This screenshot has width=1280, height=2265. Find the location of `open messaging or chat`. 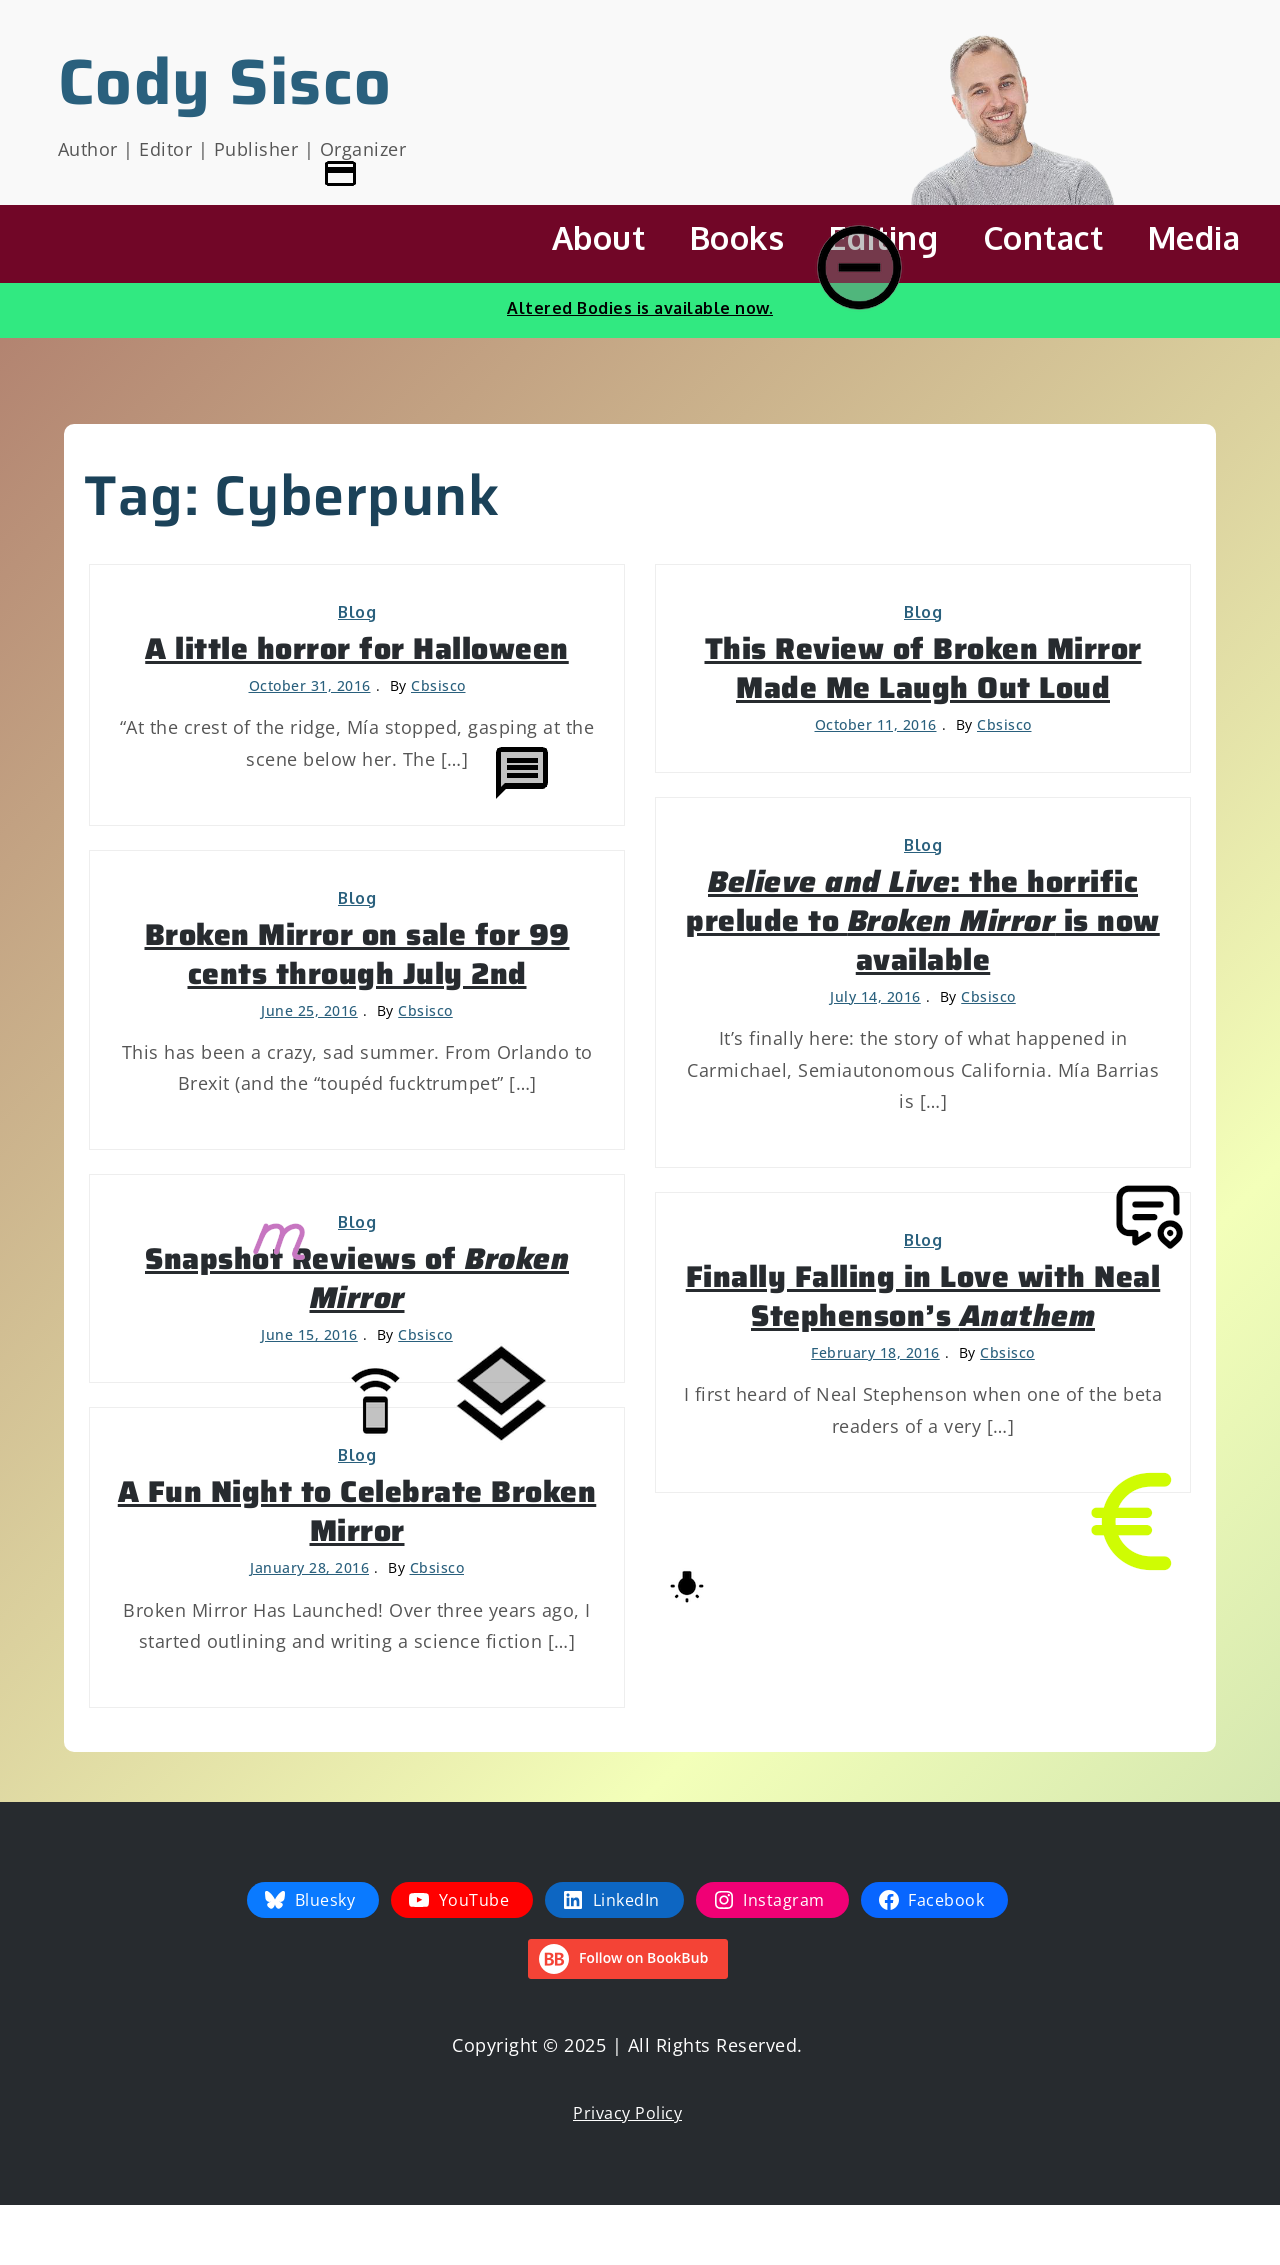

open messaging or chat is located at coordinates (522, 773).